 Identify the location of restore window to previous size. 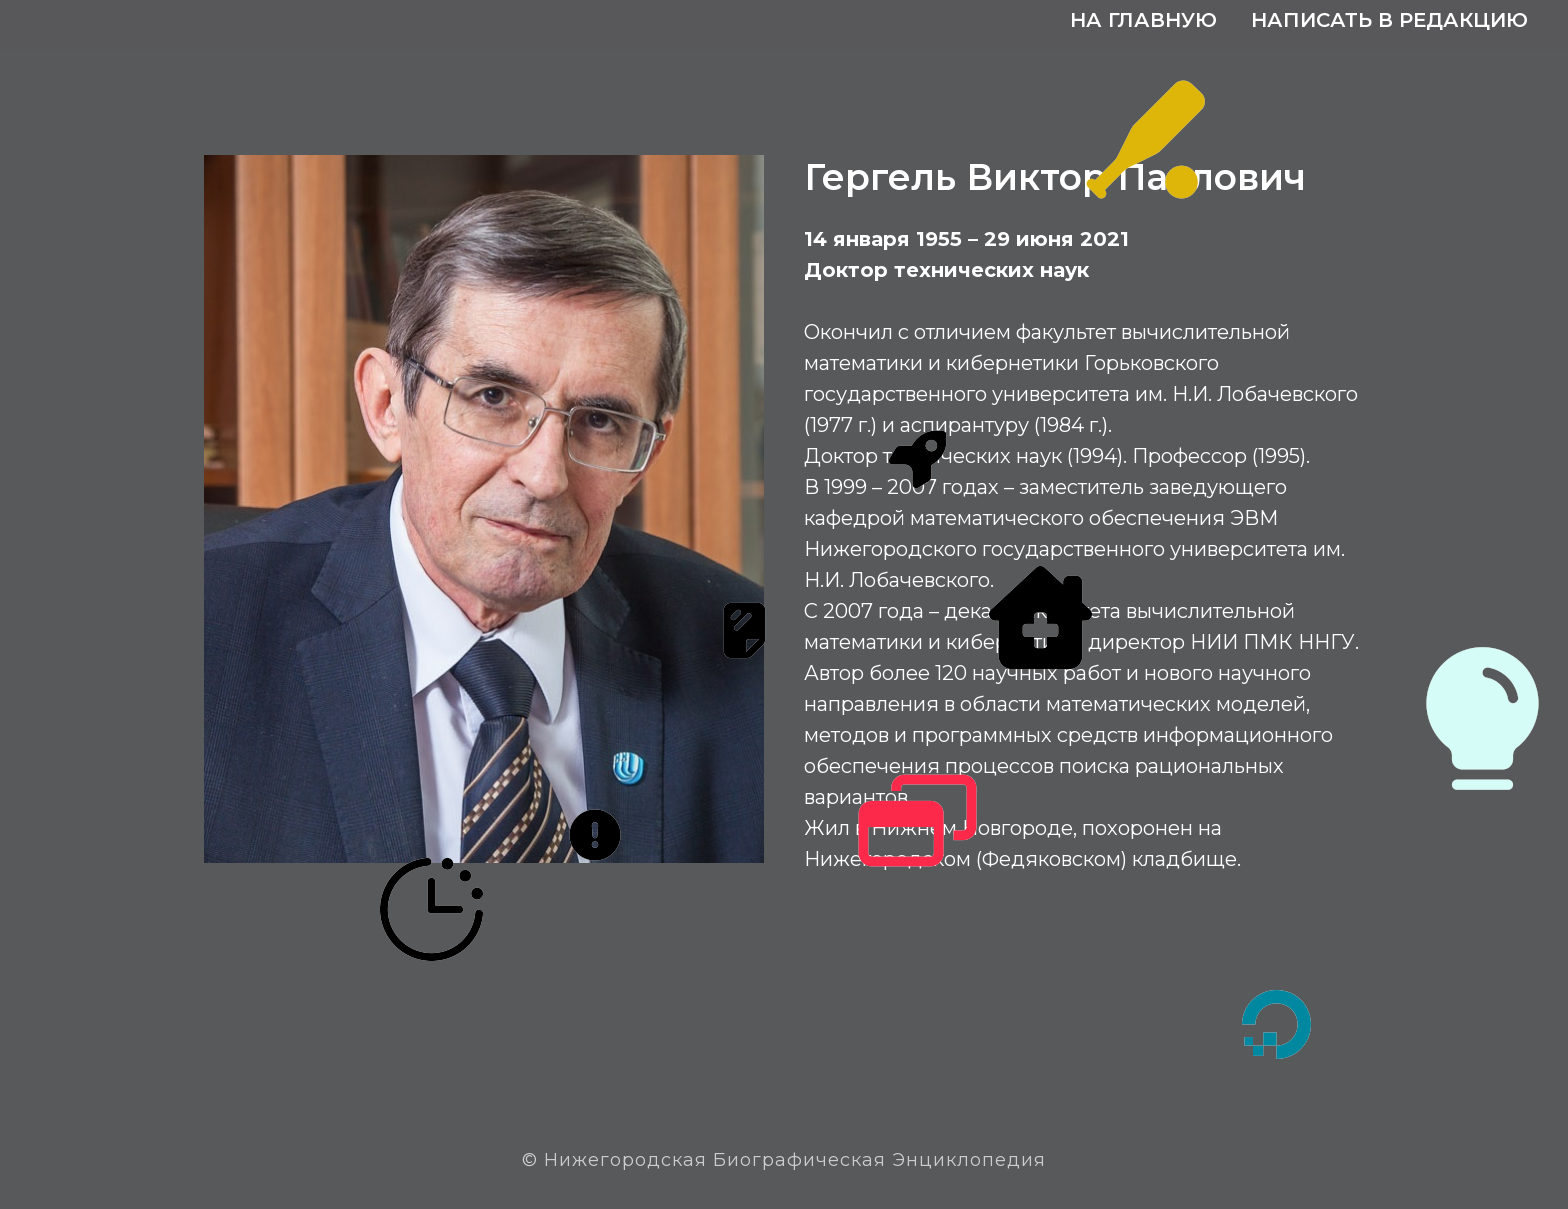
(917, 820).